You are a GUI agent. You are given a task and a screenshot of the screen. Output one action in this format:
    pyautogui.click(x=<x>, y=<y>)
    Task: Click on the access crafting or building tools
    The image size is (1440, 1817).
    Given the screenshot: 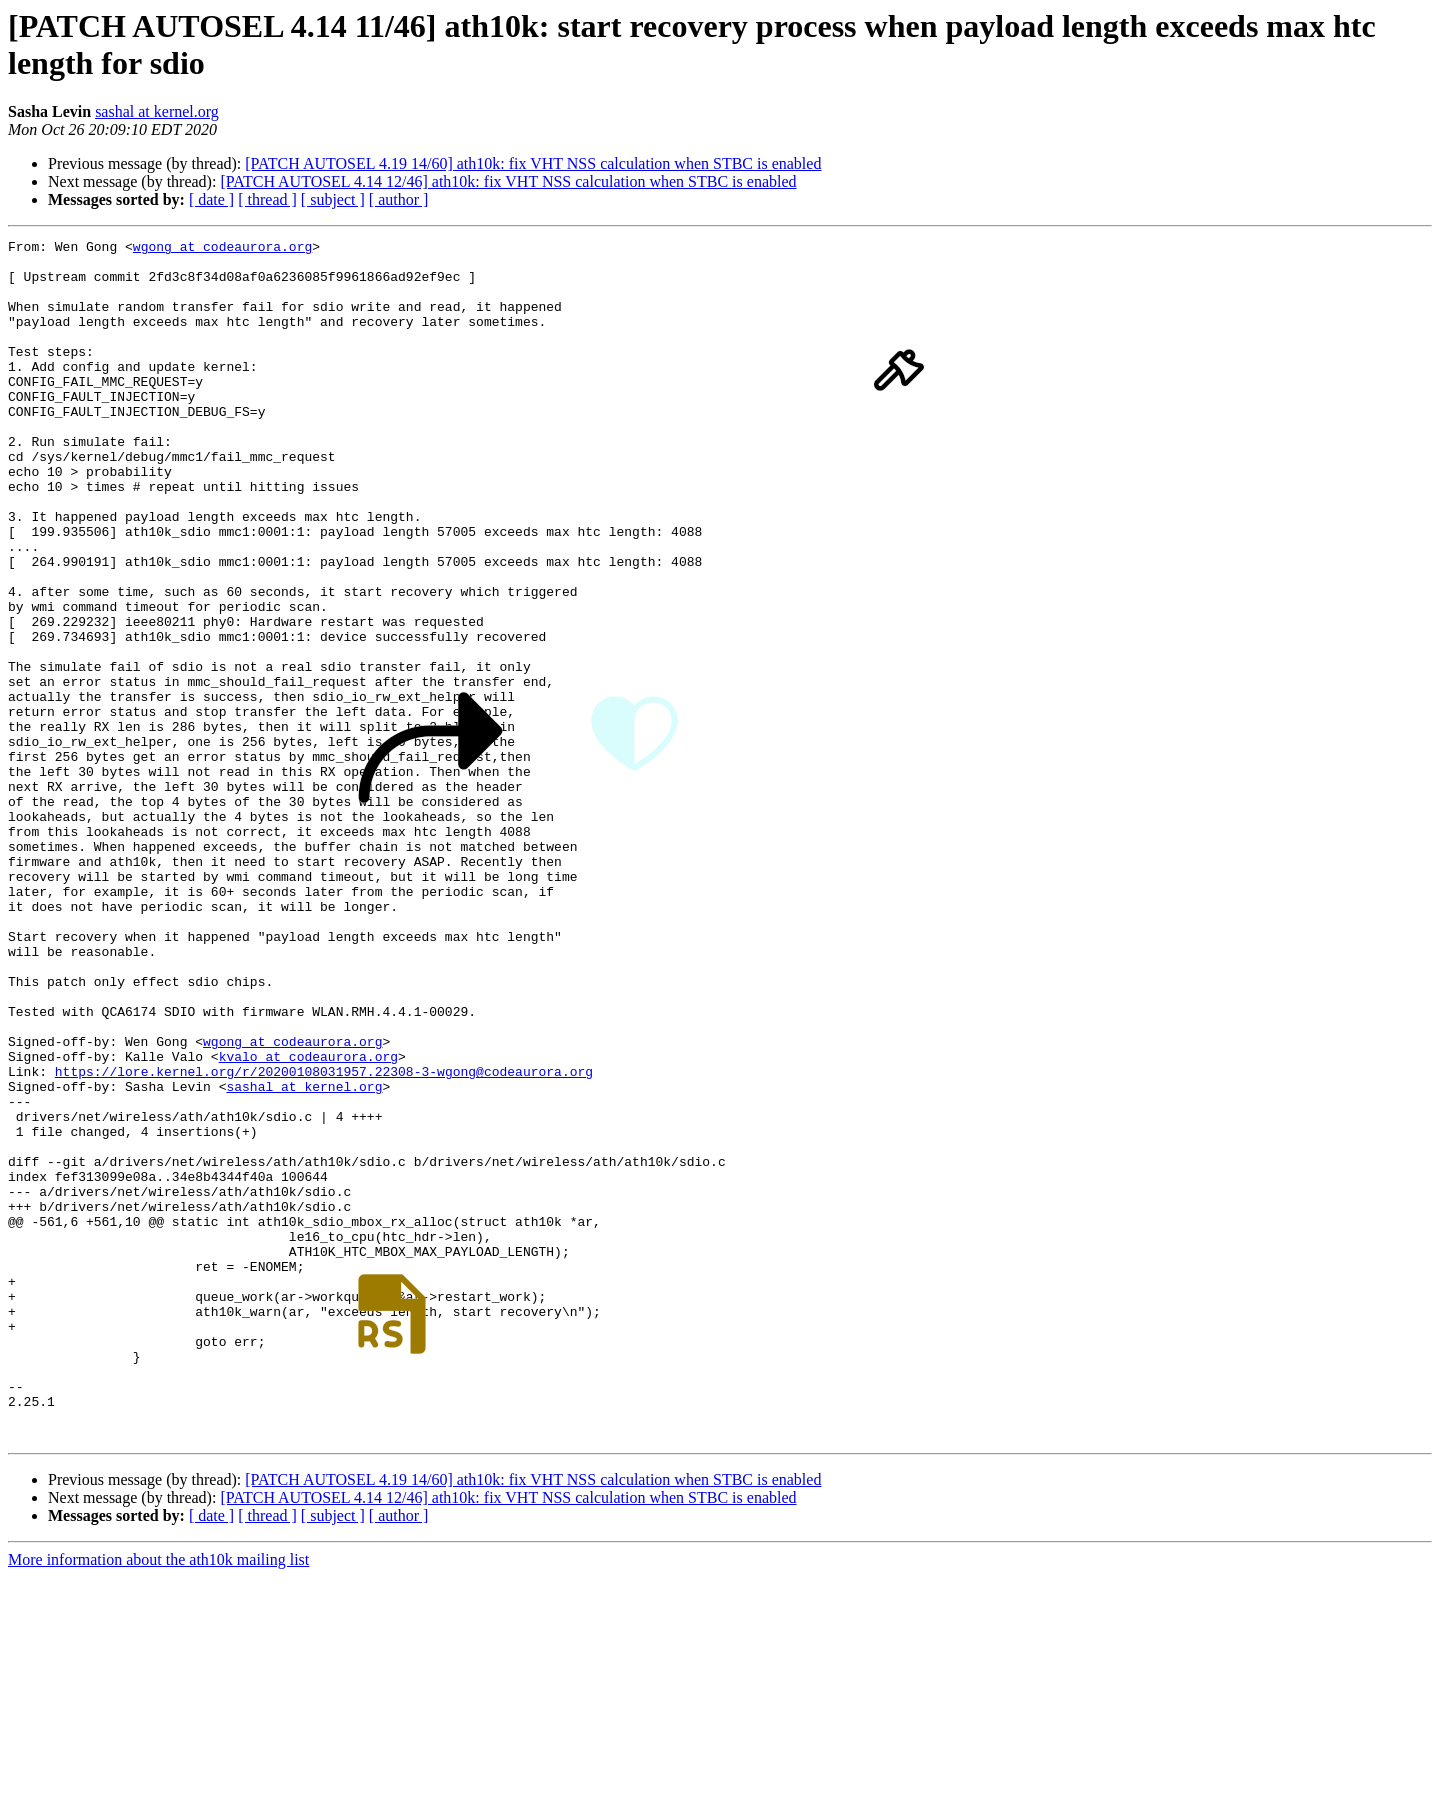 What is the action you would take?
    pyautogui.click(x=899, y=372)
    